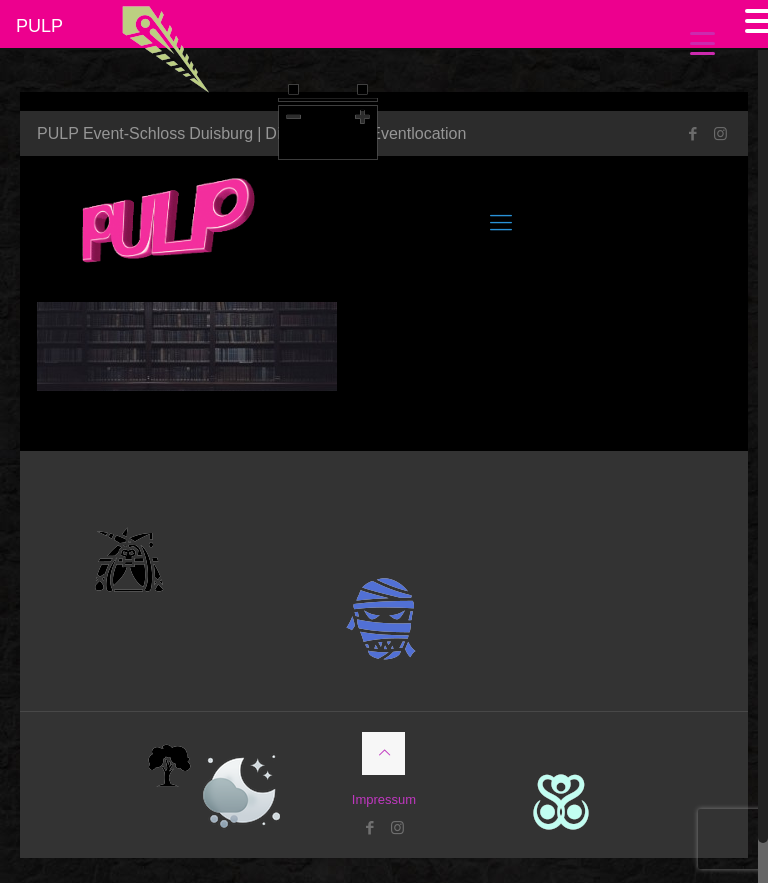 Image resolution: width=768 pixels, height=883 pixels. Describe the element at coordinates (328, 122) in the screenshot. I see `view vehicle battery status` at that location.